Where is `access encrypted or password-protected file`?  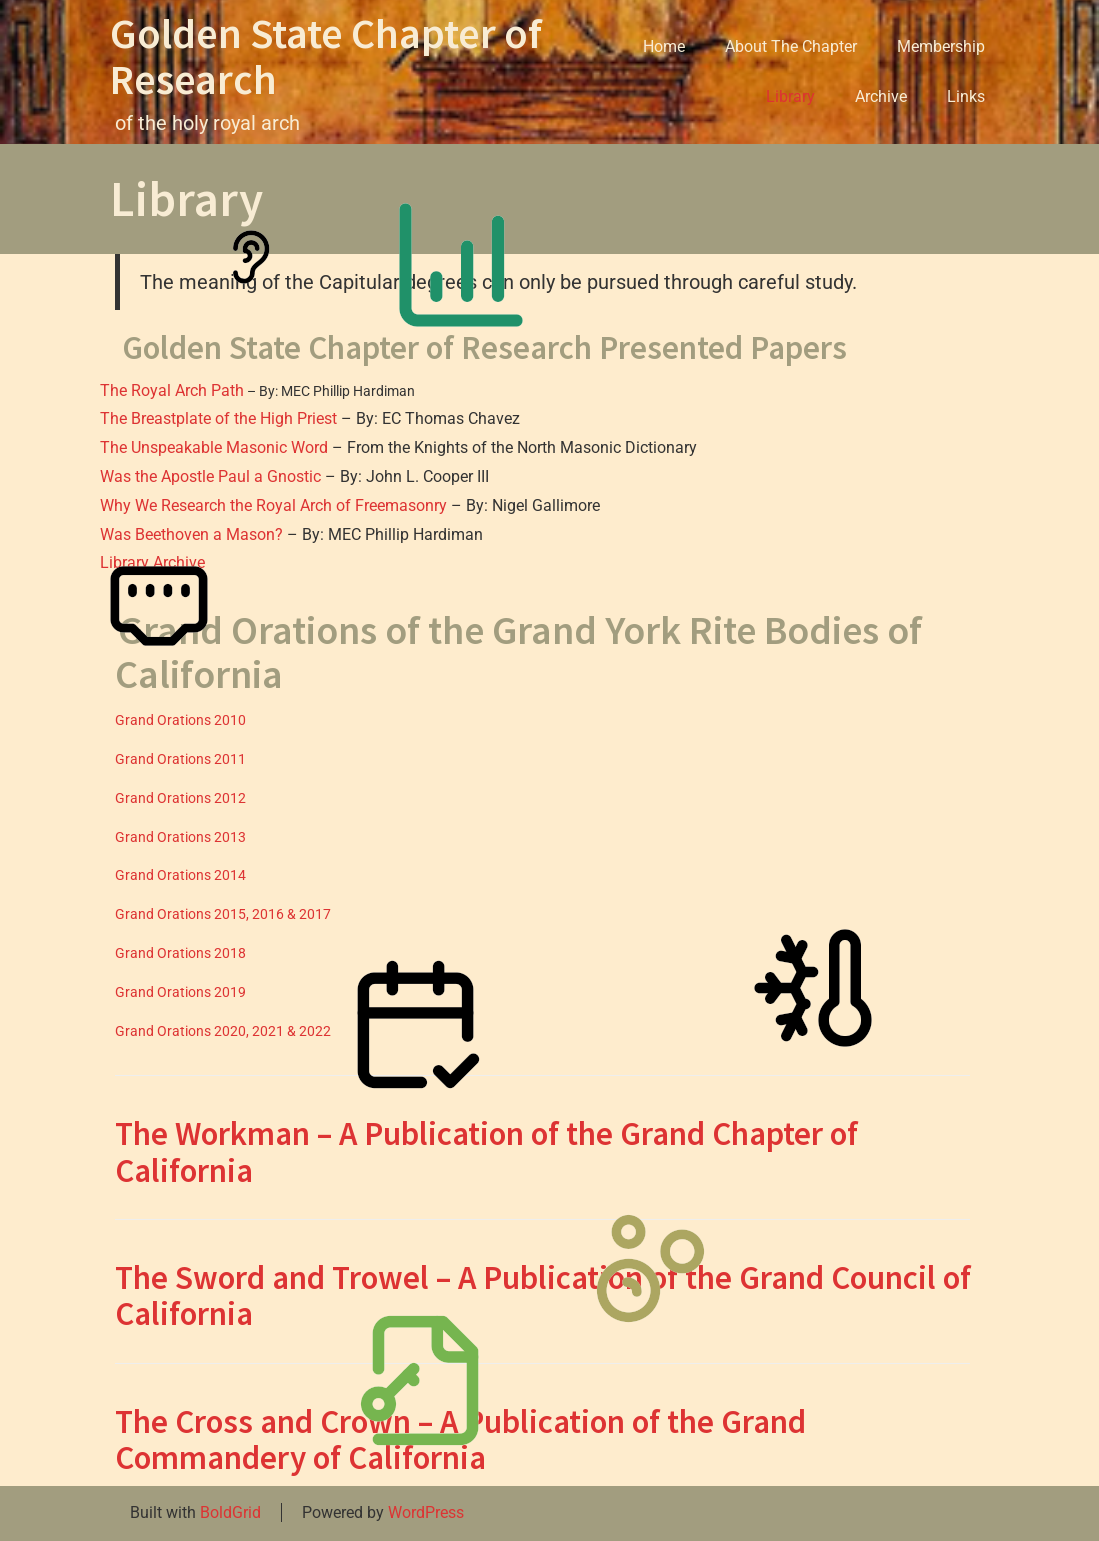 access encrypted or password-protected file is located at coordinates (425, 1380).